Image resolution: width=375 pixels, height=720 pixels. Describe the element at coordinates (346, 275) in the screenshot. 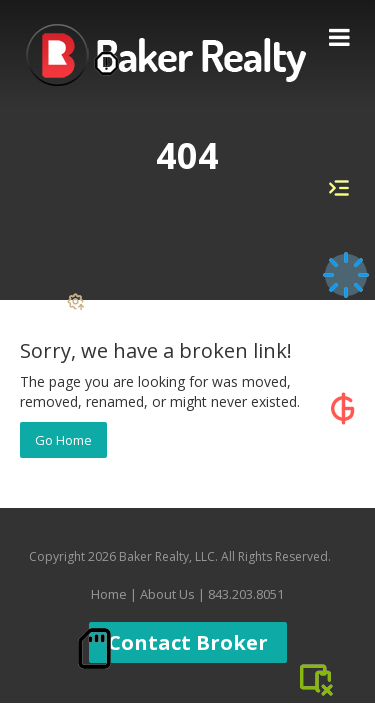

I see `indicates content is loading` at that location.